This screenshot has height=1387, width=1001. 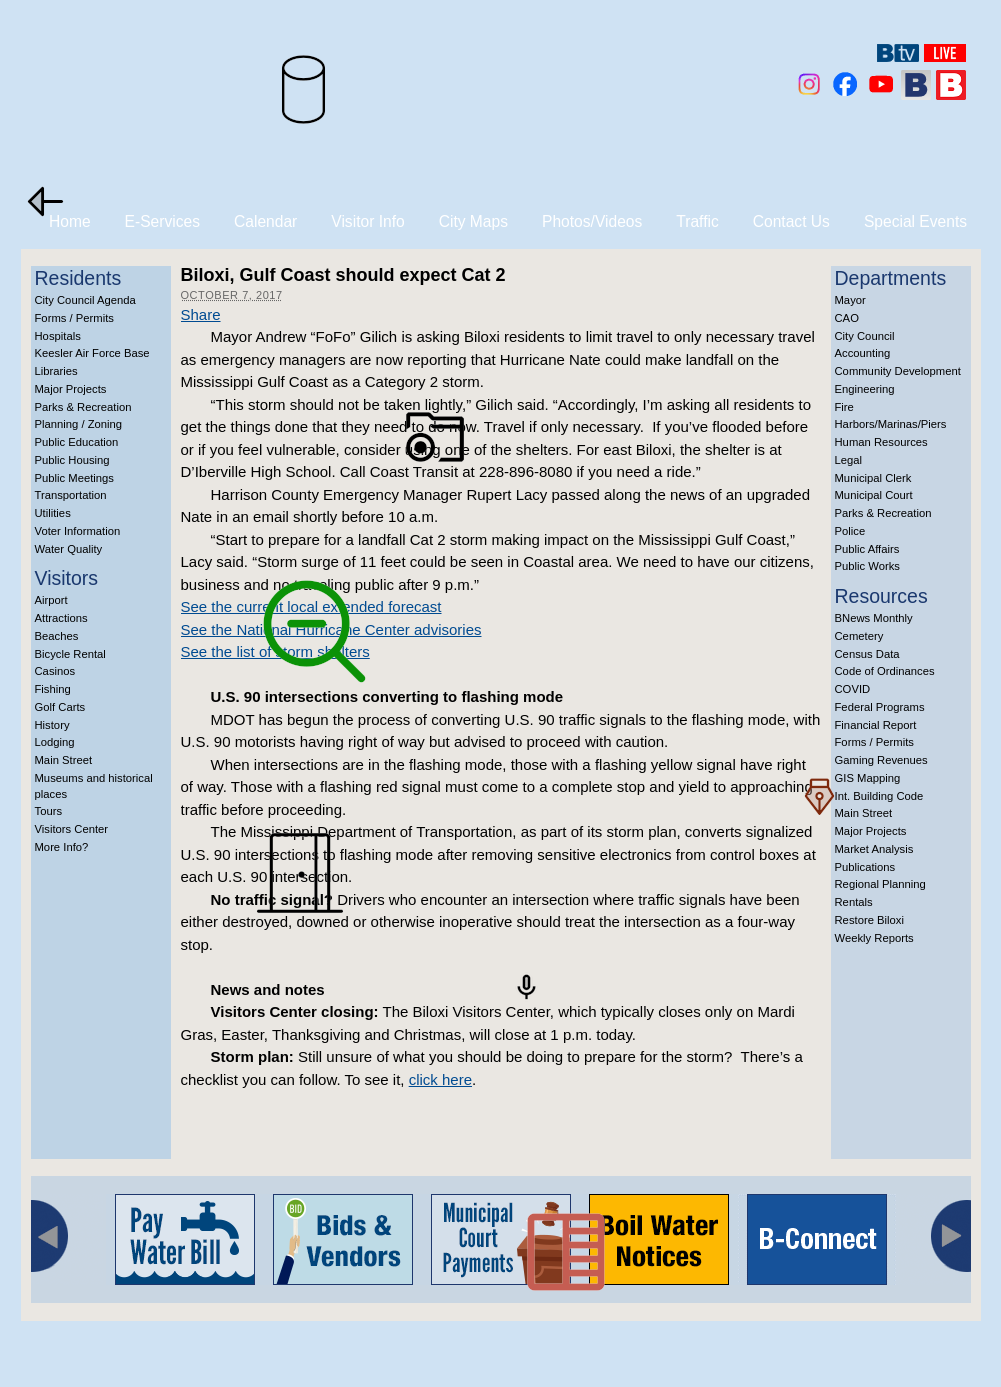 What do you see at coordinates (45, 201) in the screenshot?
I see `go back to previous screen` at bounding box center [45, 201].